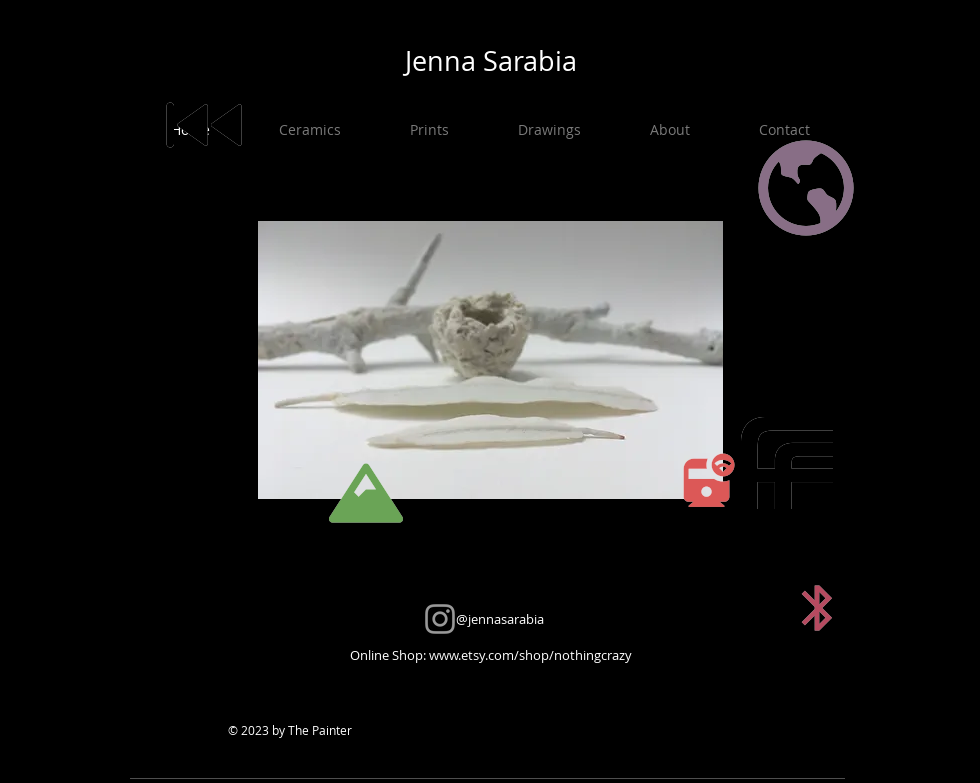 This screenshot has height=783, width=980. Describe the element at coordinates (366, 493) in the screenshot. I see `snowpack javascript build tool logo` at that location.